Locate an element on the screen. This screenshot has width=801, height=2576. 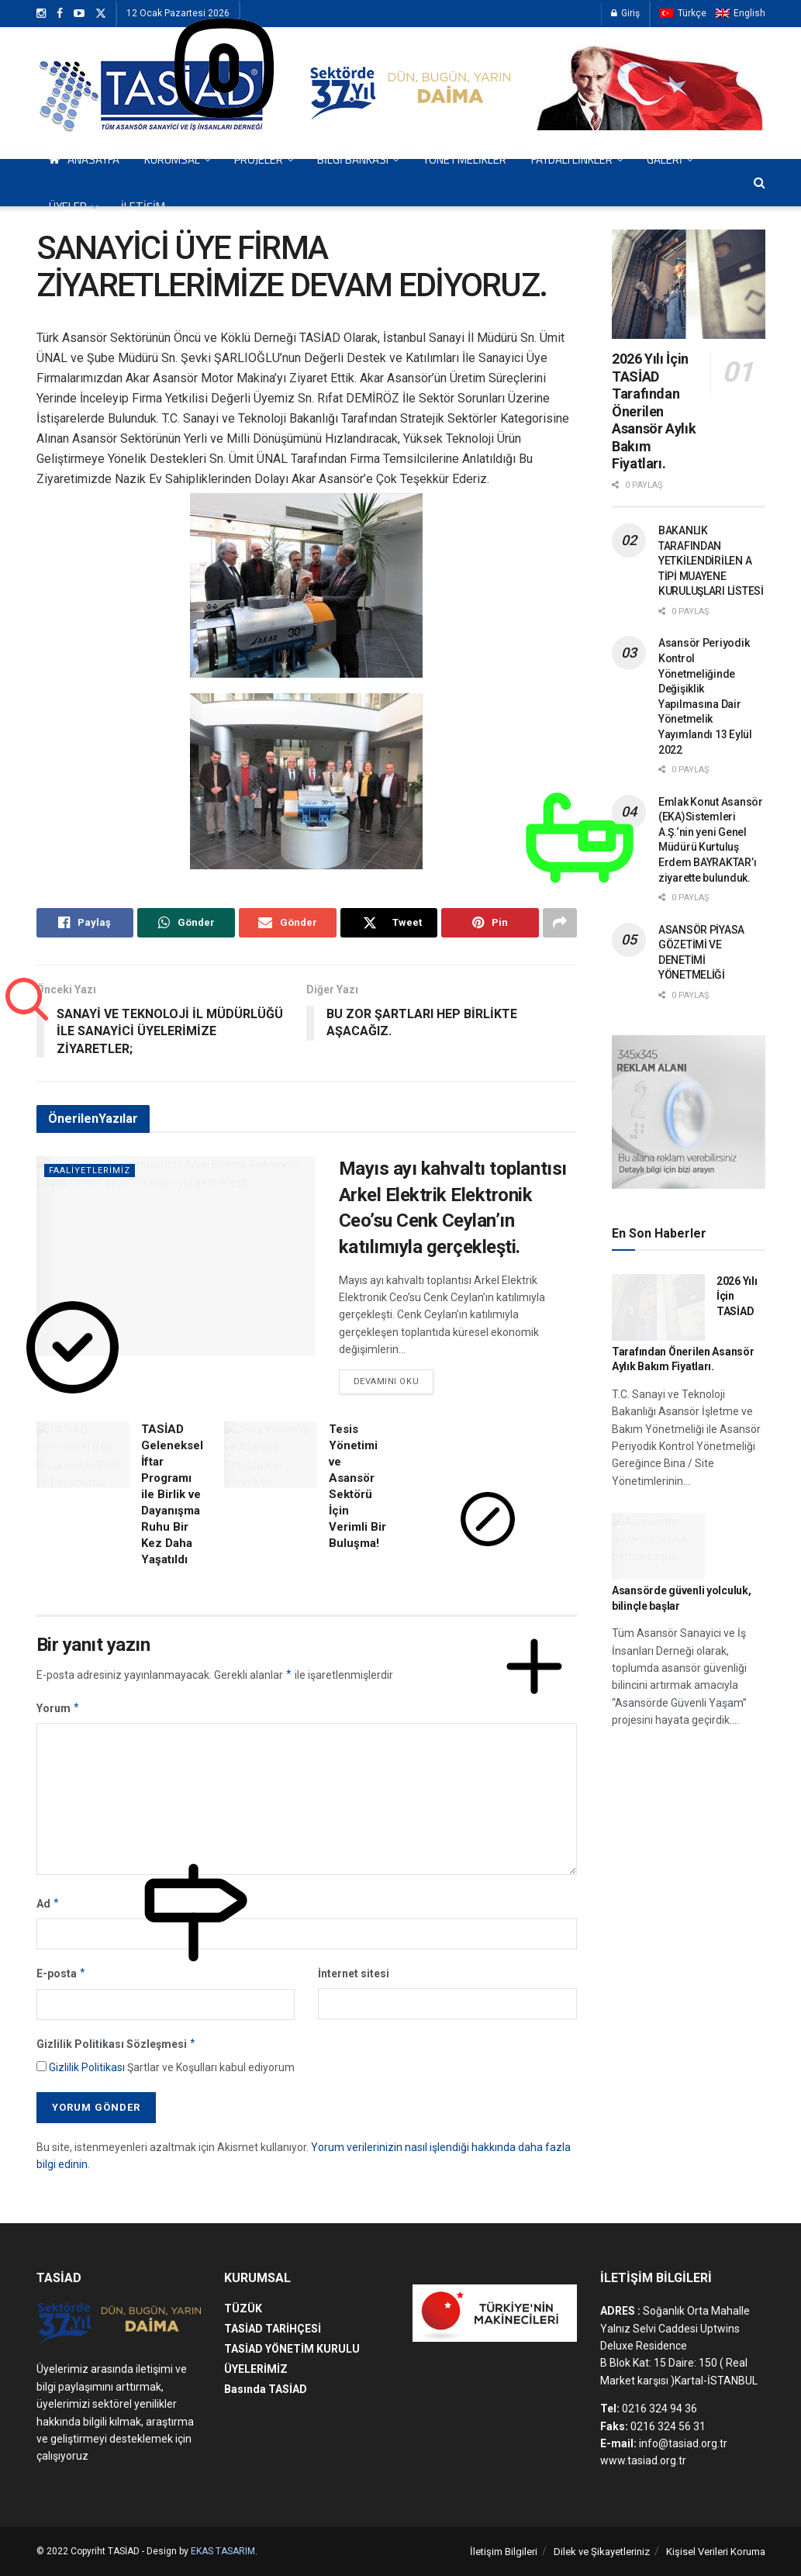
skip this item or step is located at coordinates (488, 1519).